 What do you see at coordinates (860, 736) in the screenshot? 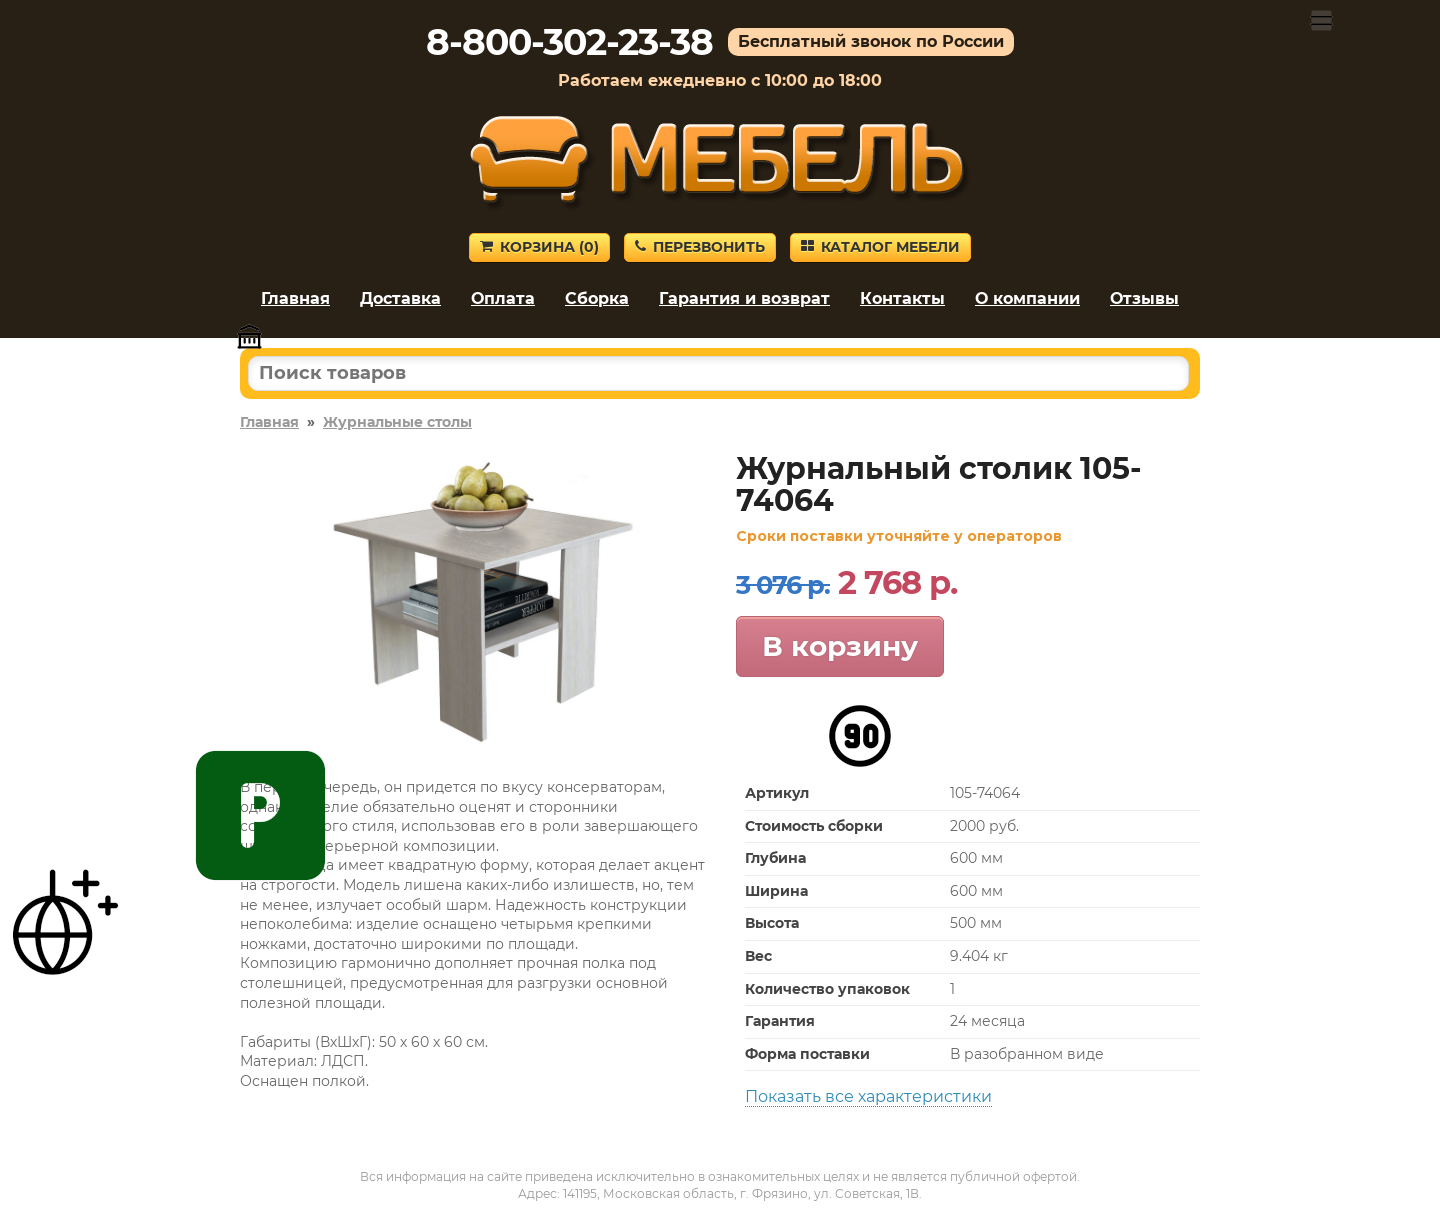
I see `set timer or duration for 90 seconds` at bounding box center [860, 736].